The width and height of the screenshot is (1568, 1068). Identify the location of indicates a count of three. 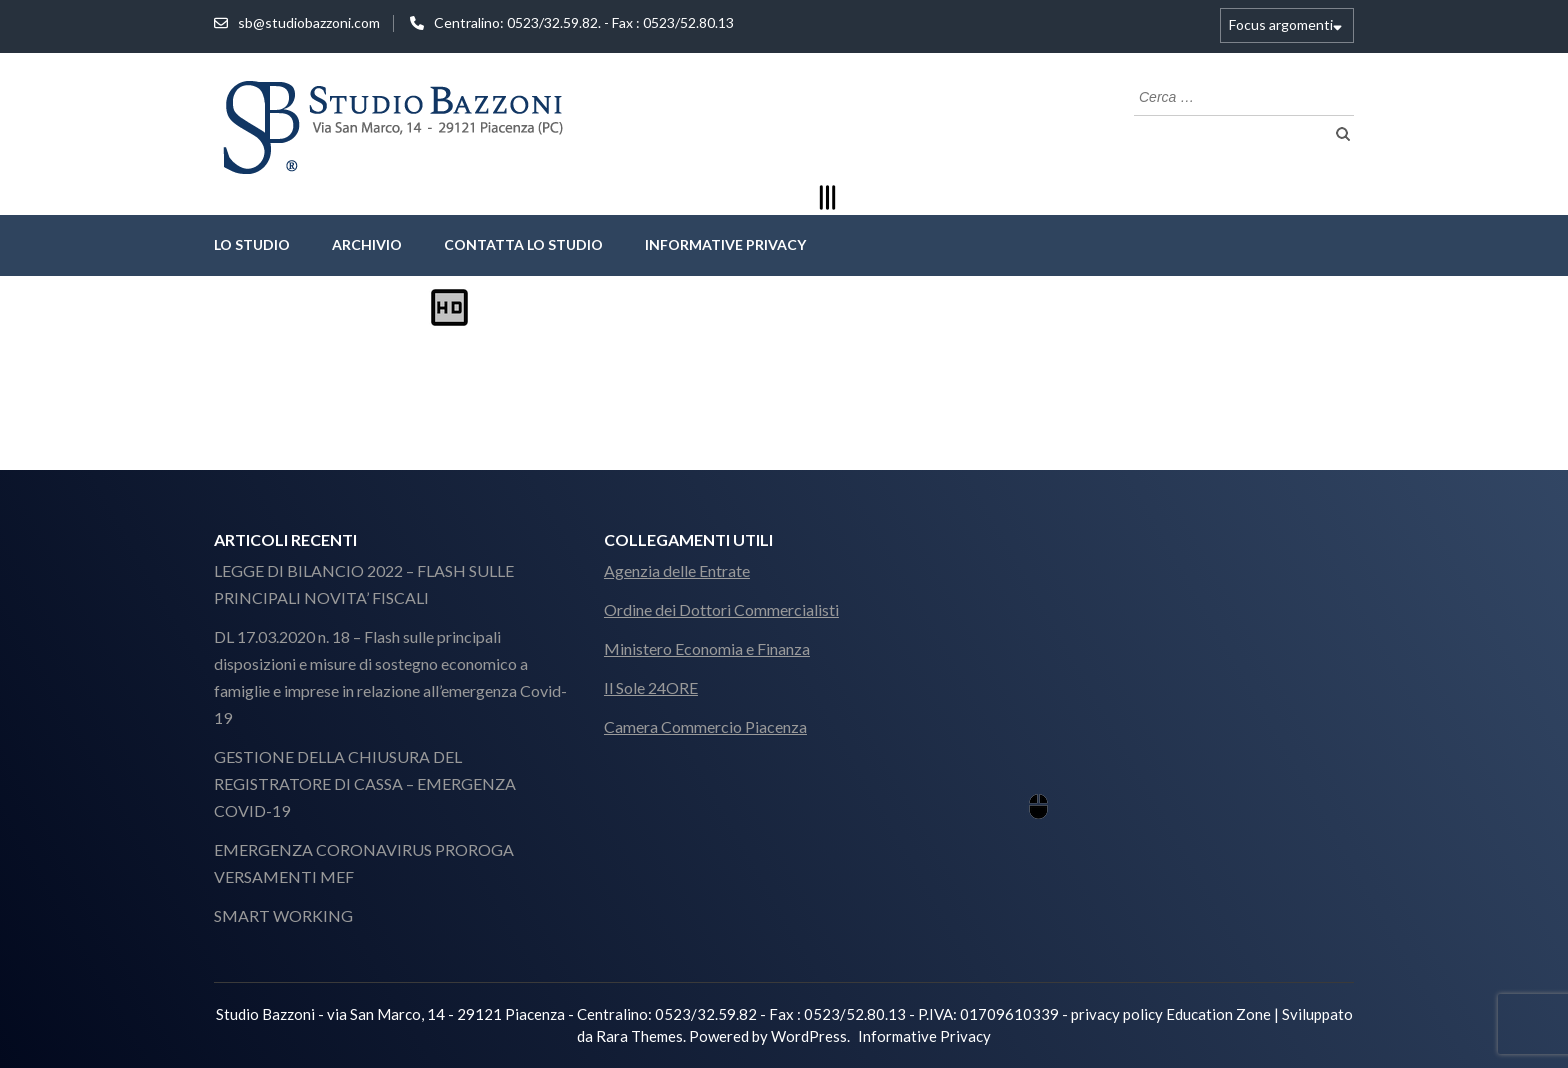
(827, 197).